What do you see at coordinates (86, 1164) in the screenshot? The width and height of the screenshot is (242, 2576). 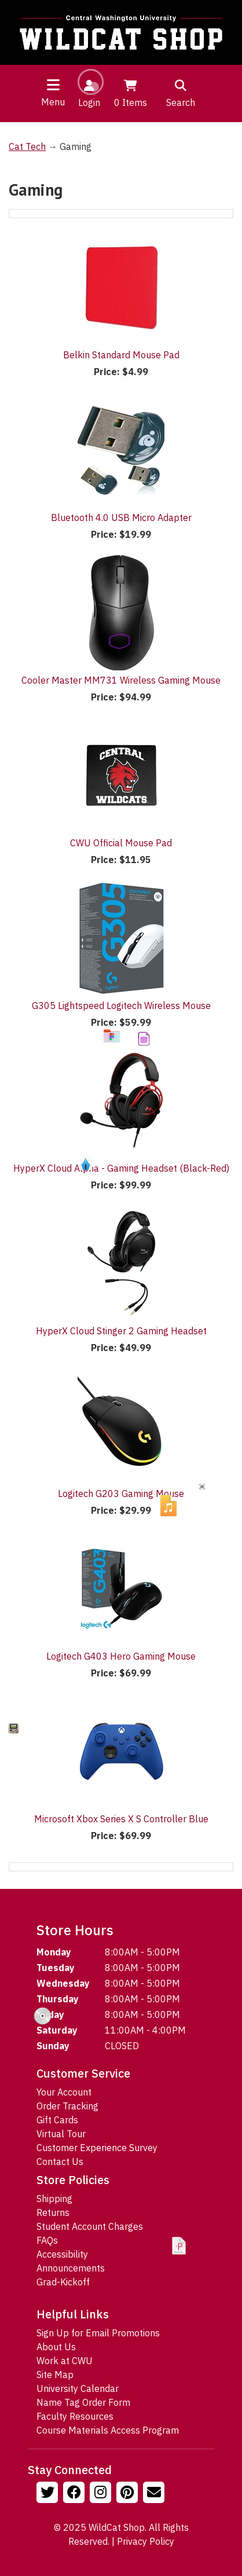 I see `open scrivano writing app` at bounding box center [86, 1164].